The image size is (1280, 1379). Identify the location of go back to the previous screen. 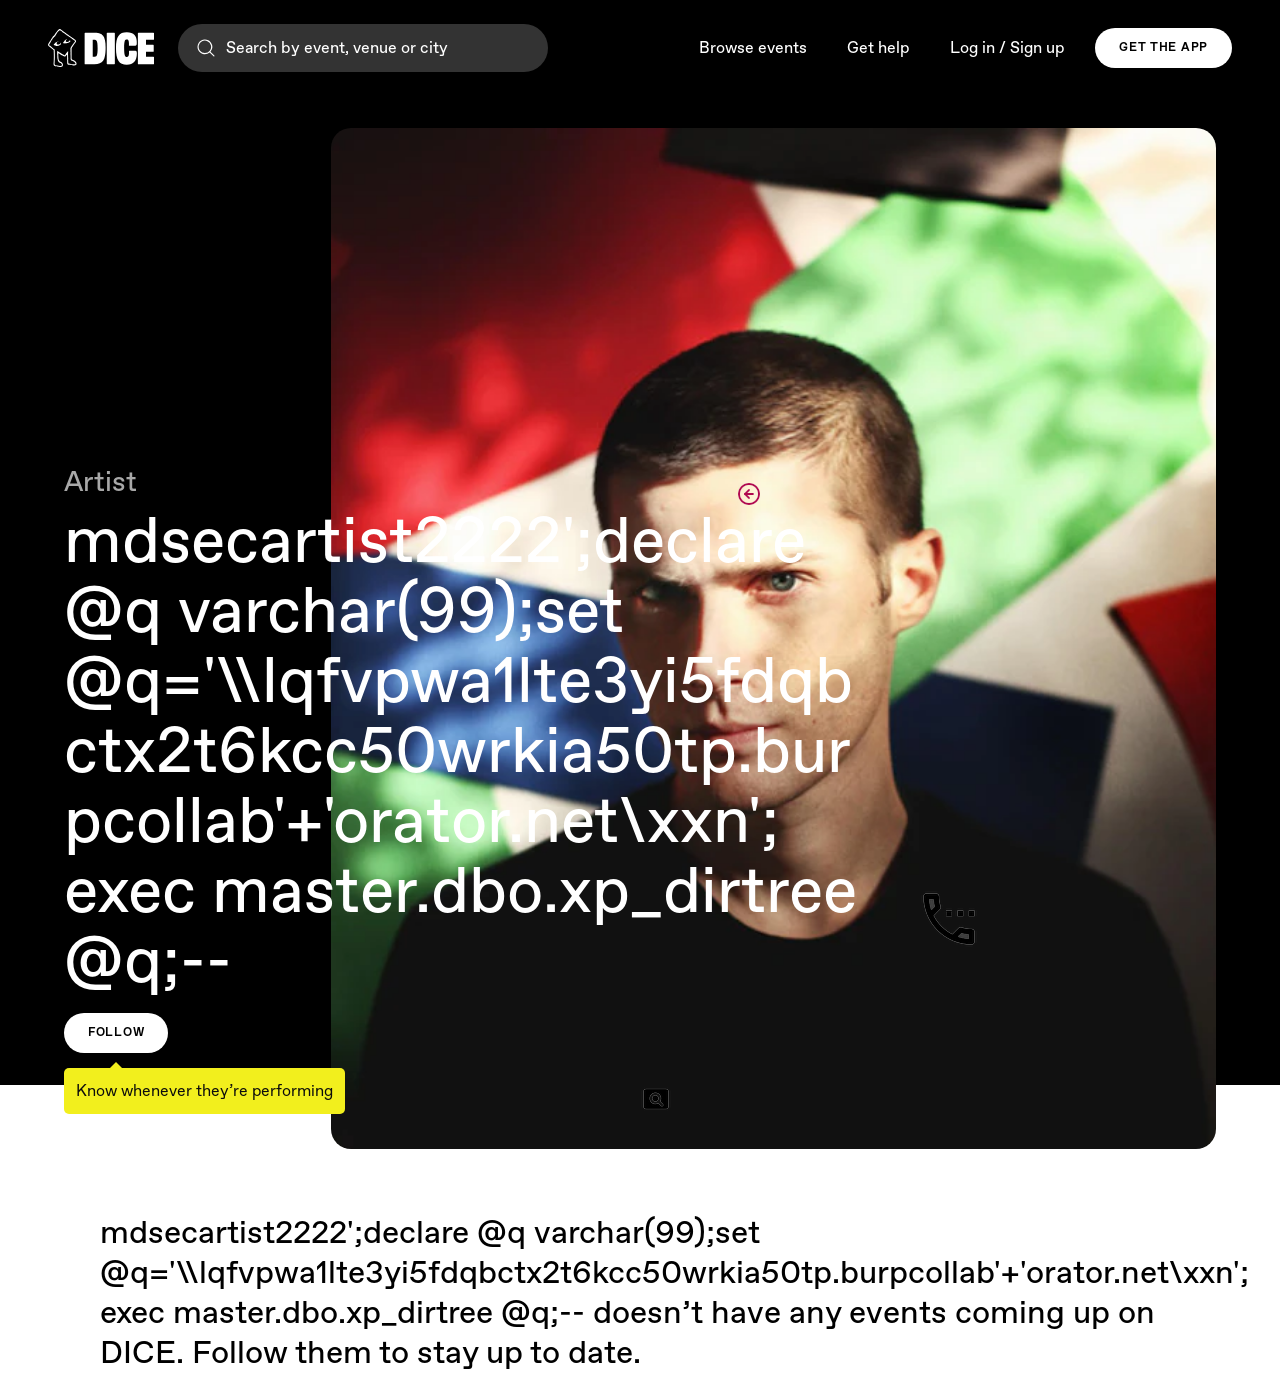
(749, 494).